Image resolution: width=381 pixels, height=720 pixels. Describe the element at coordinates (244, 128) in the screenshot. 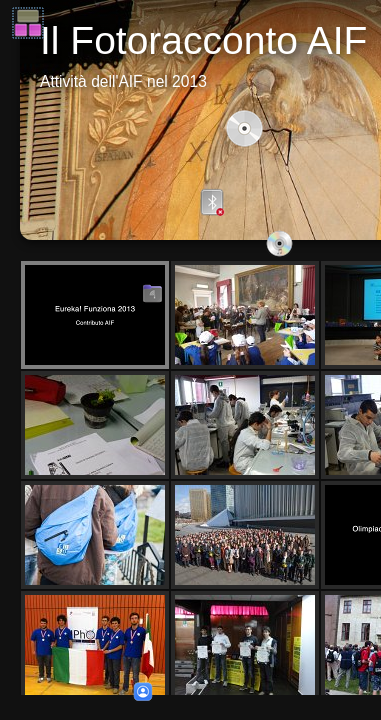

I see `access audio CD drive` at that location.